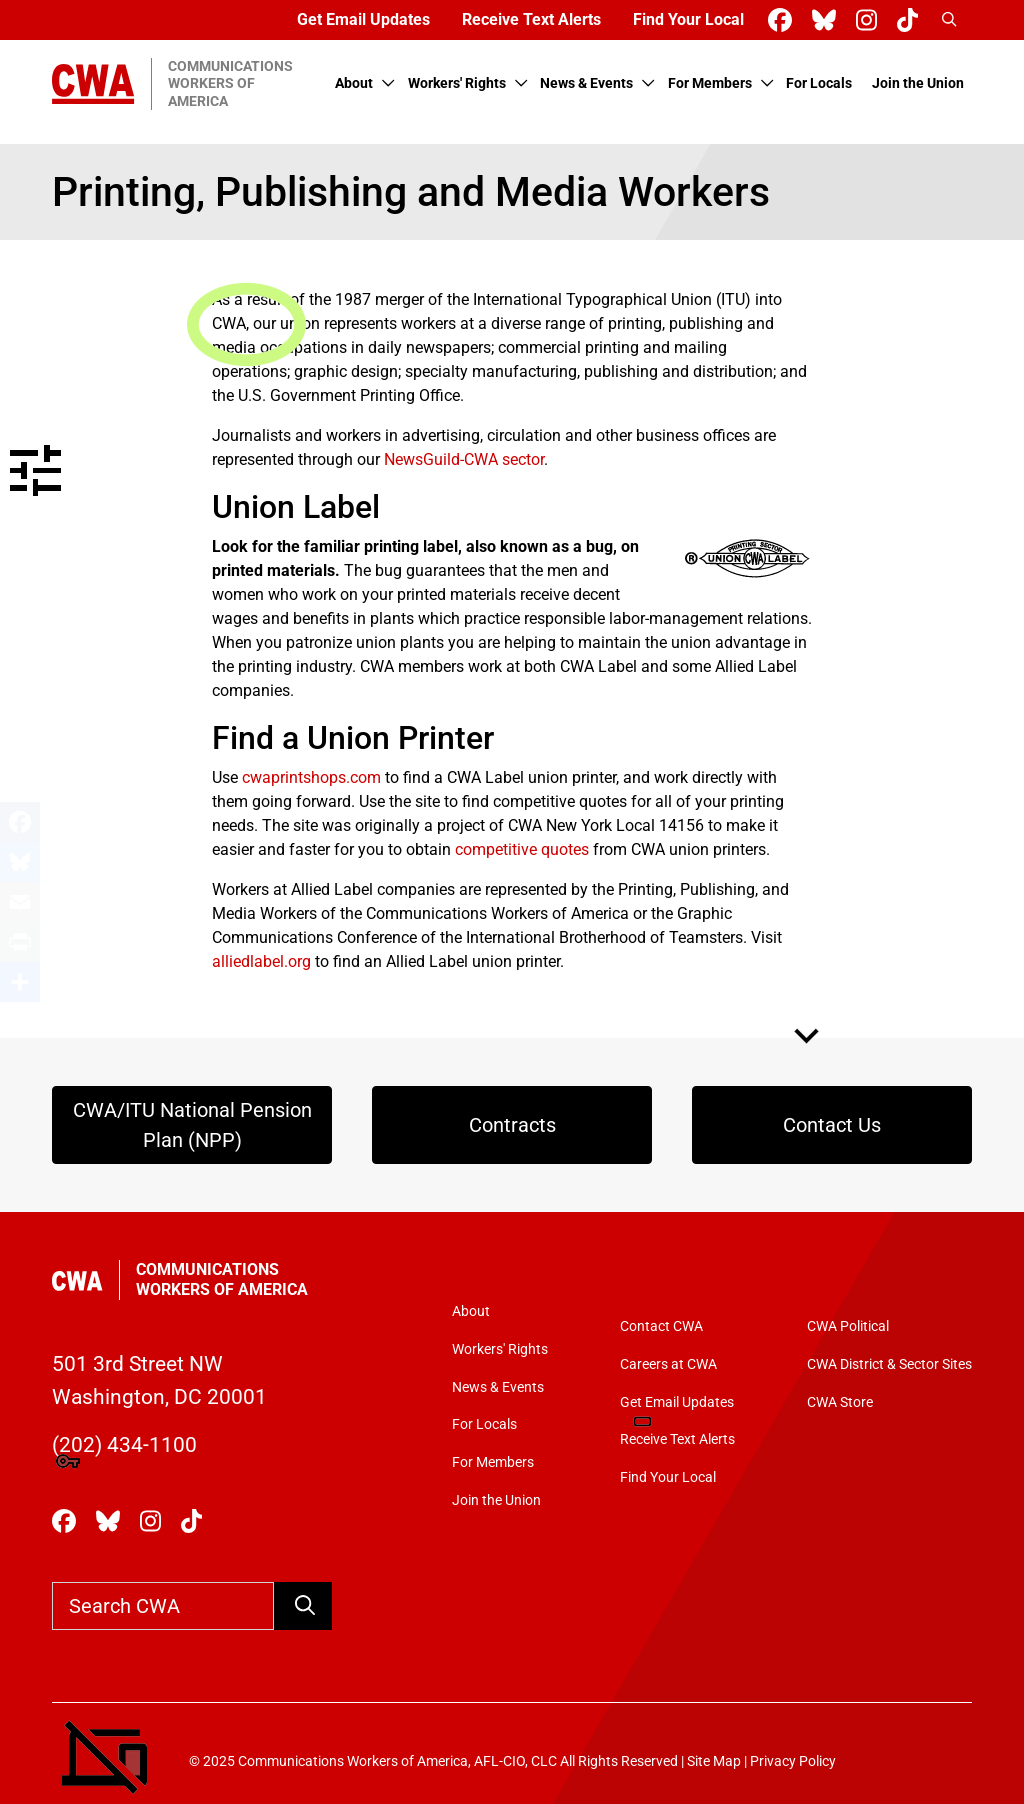 This screenshot has height=1804, width=1024. I want to click on adjust settings or preferences, so click(35, 470).